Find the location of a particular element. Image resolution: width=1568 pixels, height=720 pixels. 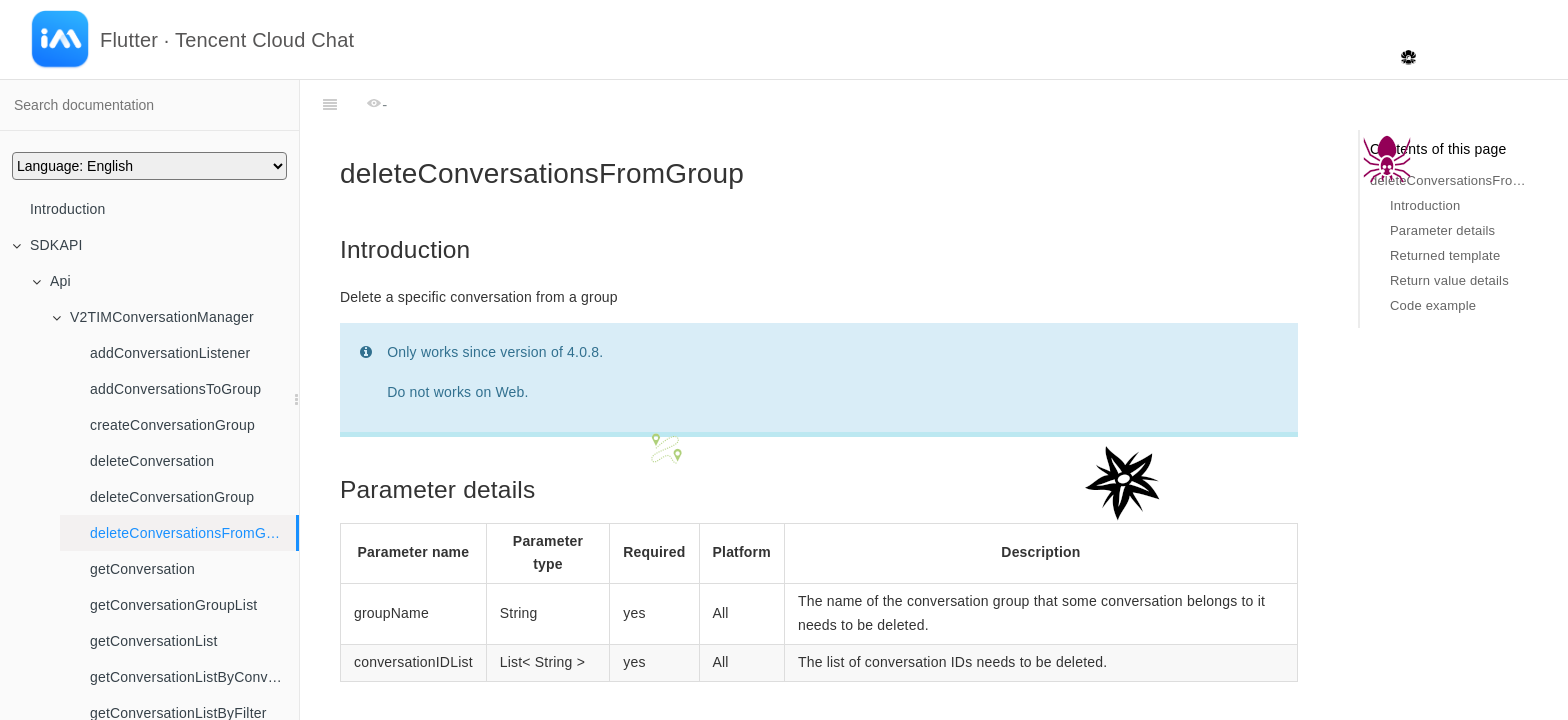

oyster shell with pearl icon is located at coordinates (1408, 57).